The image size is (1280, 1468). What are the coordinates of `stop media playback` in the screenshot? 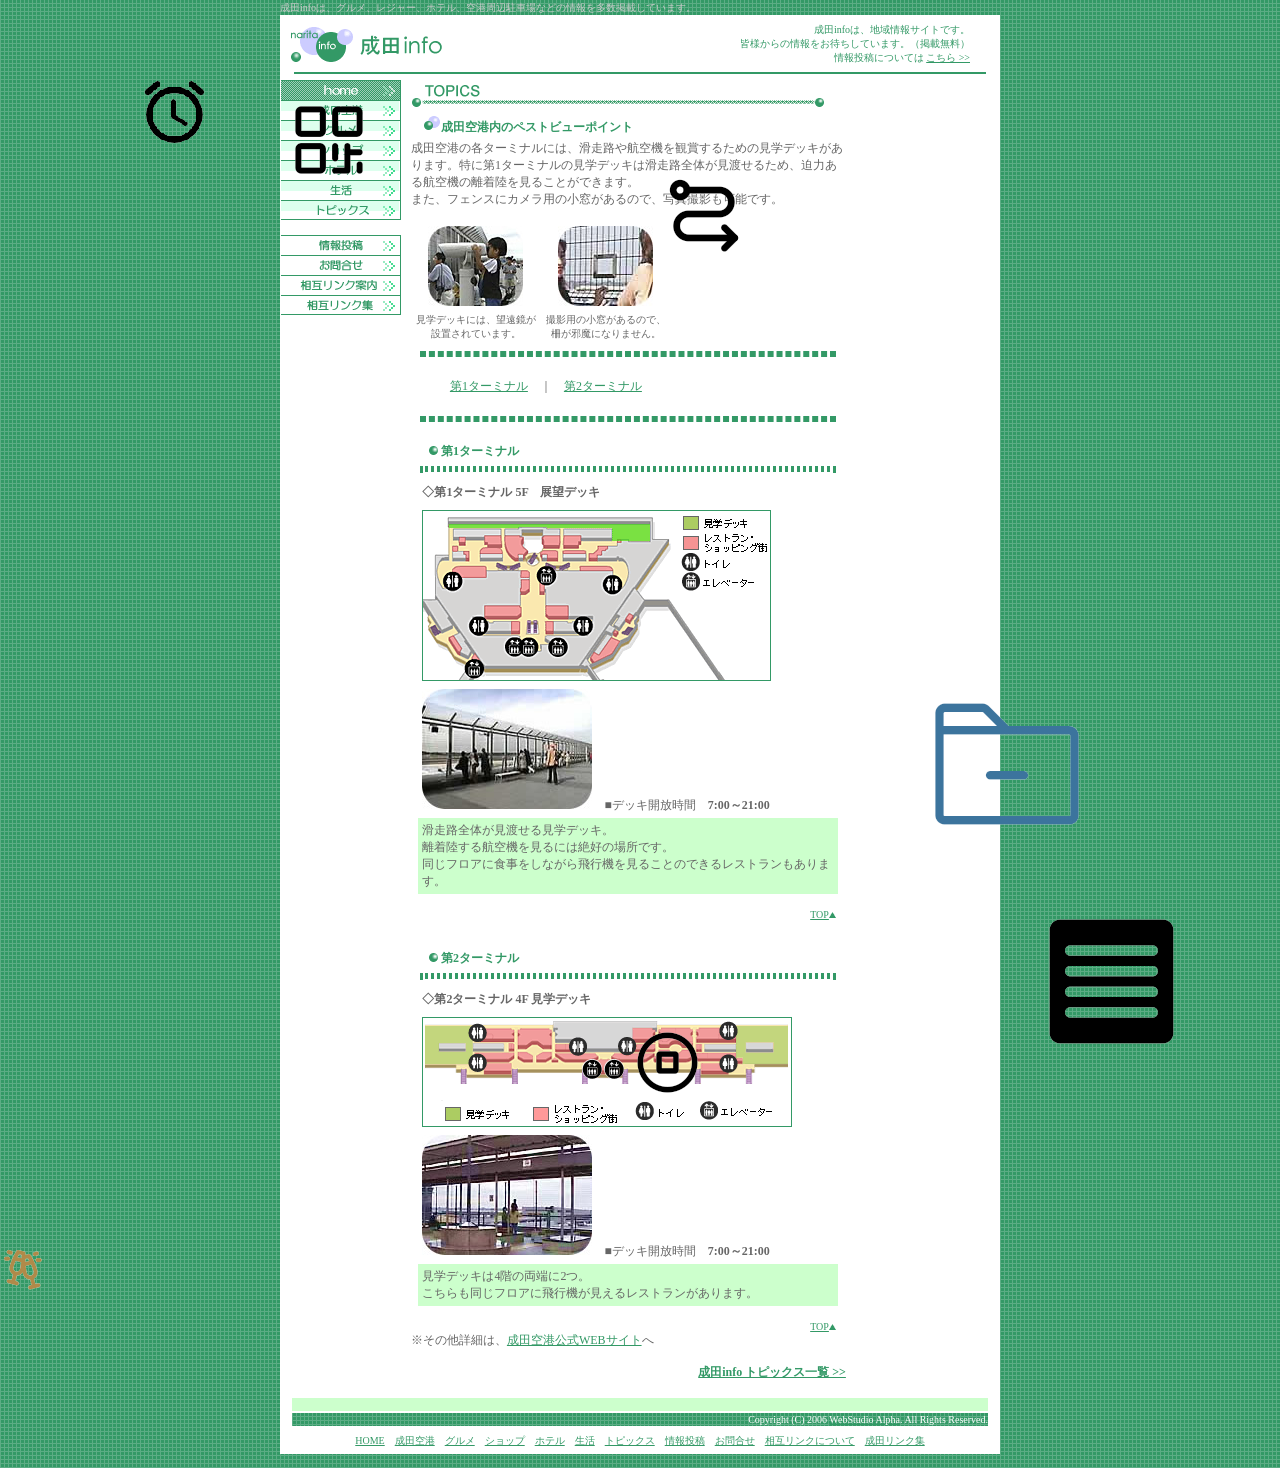 It's located at (667, 1062).